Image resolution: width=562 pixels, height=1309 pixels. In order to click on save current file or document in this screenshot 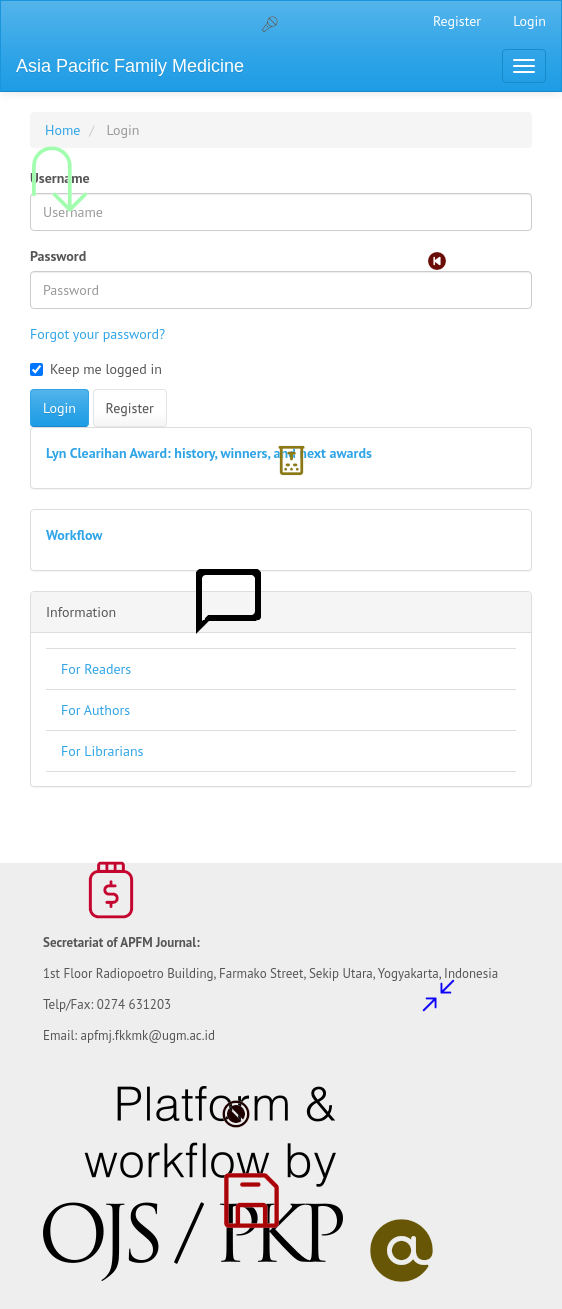, I will do `click(251, 1200)`.